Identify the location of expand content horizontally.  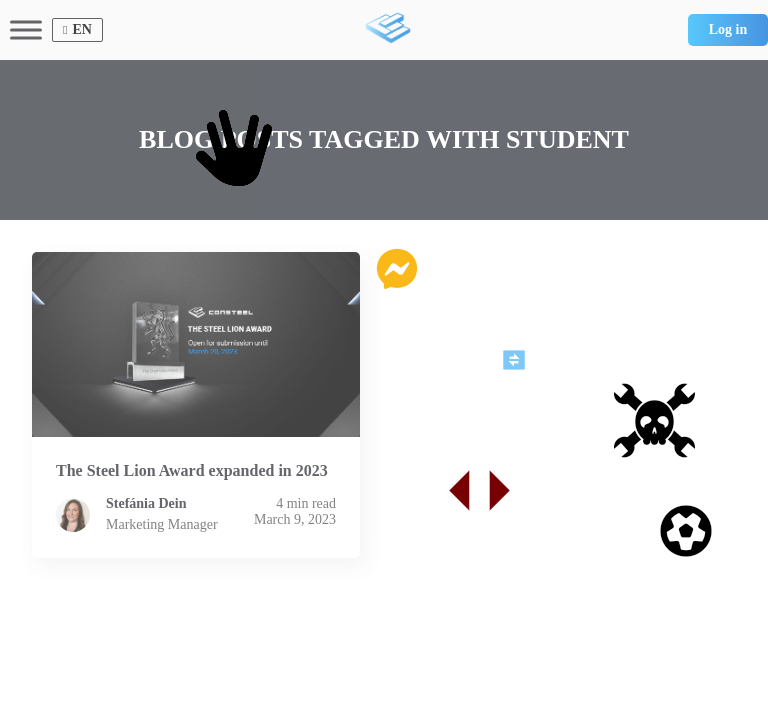
(479, 490).